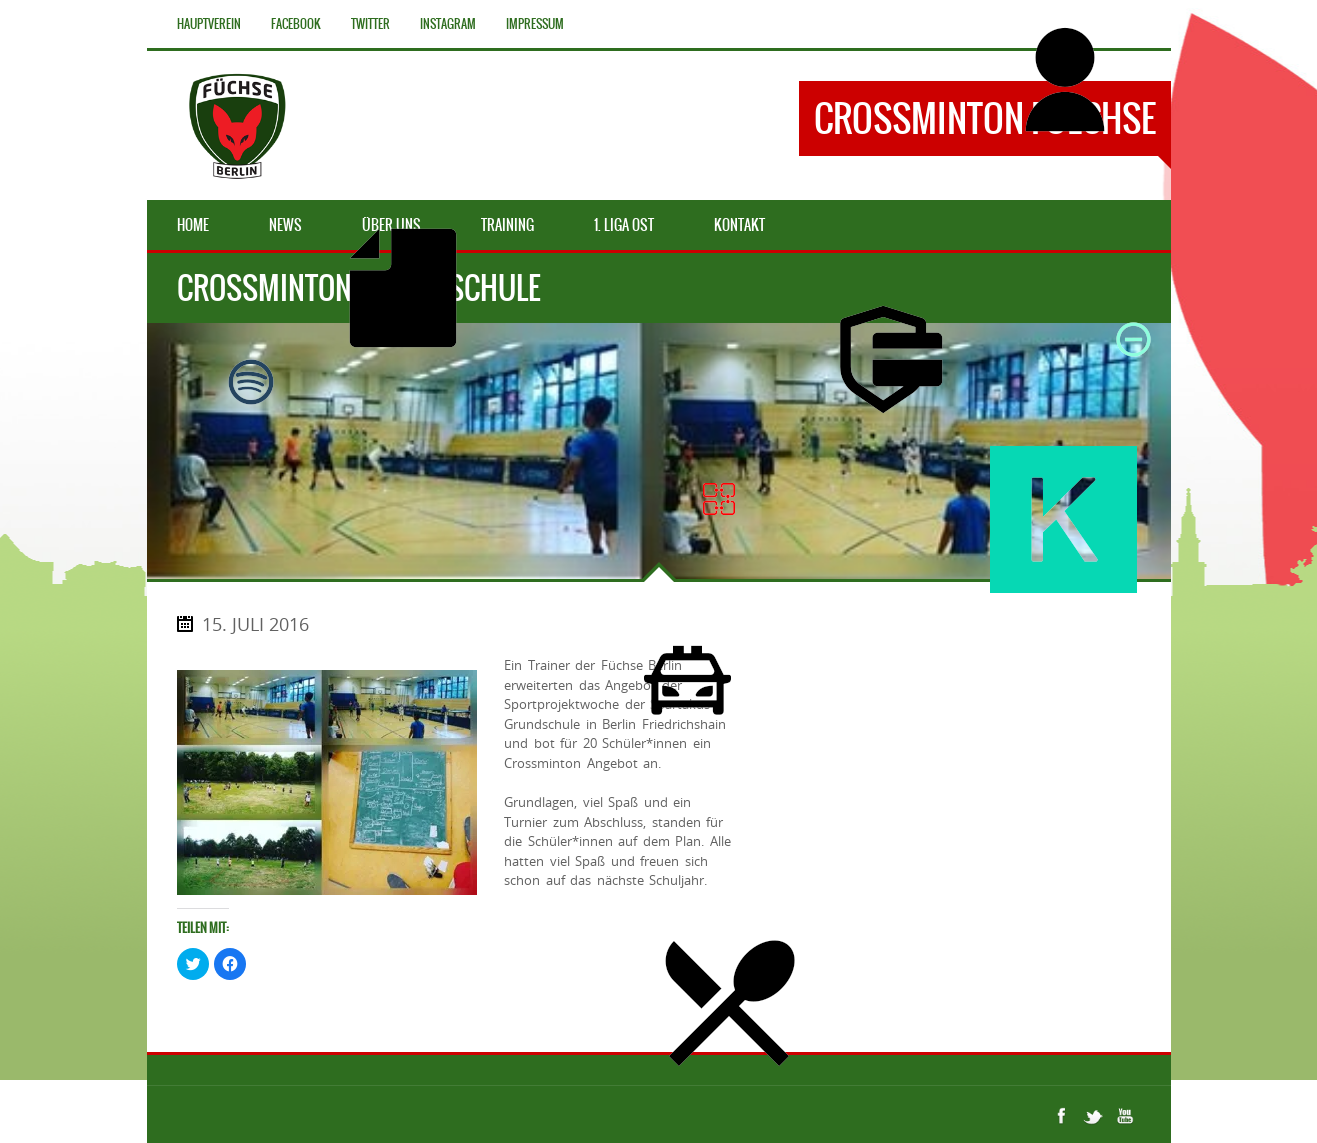 This screenshot has height=1143, width=1317. Describe the element at coordinates (1133, 339) in the screenshot. I see `remove item from list or selection` at that location.